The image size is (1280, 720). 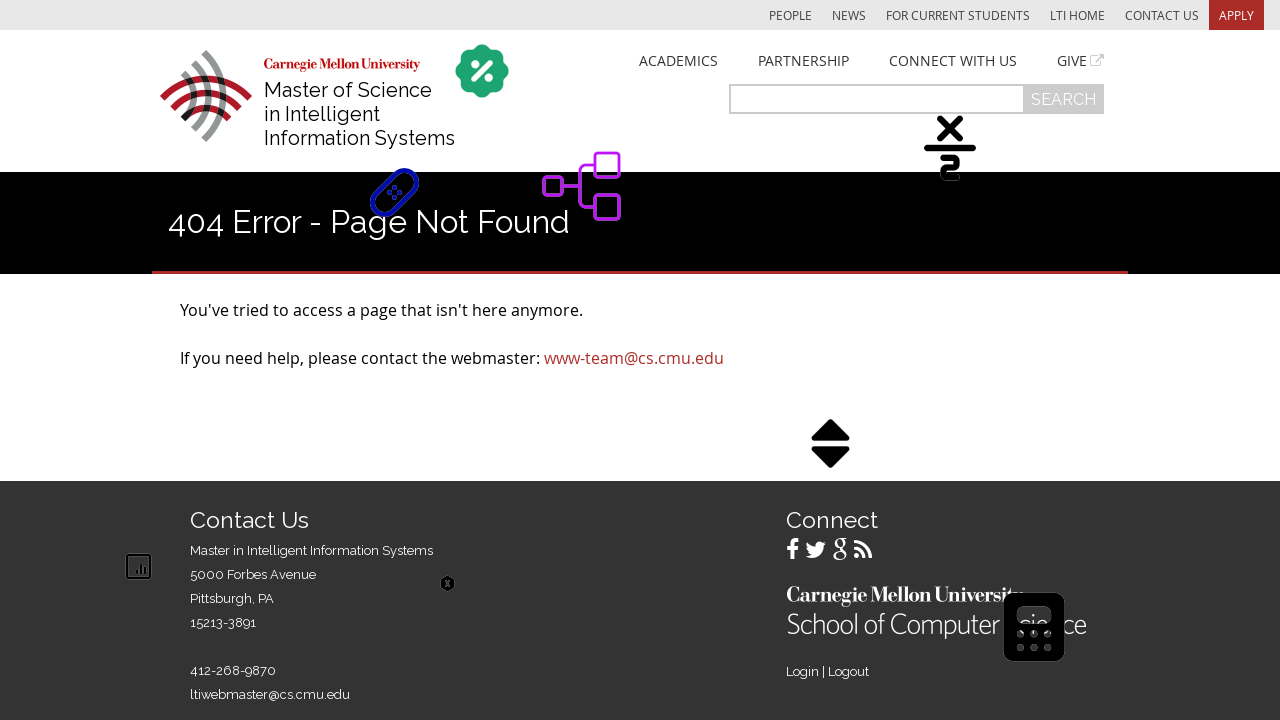 I want to click on expand or collapse a dropdown menu, so click(x=830, y=443).